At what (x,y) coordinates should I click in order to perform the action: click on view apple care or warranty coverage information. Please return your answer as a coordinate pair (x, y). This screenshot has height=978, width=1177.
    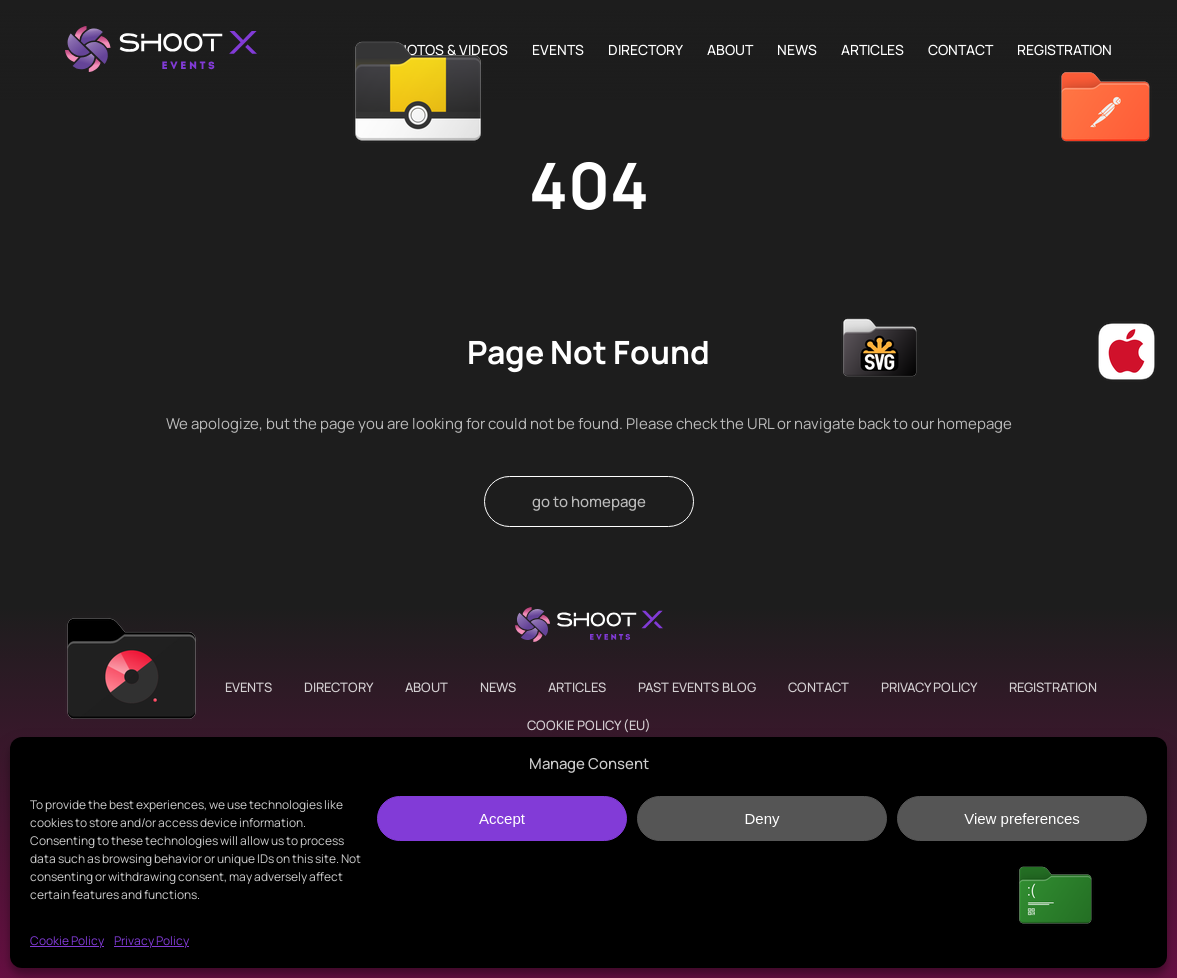
    Looking at the image, I should click on (1126, 351).